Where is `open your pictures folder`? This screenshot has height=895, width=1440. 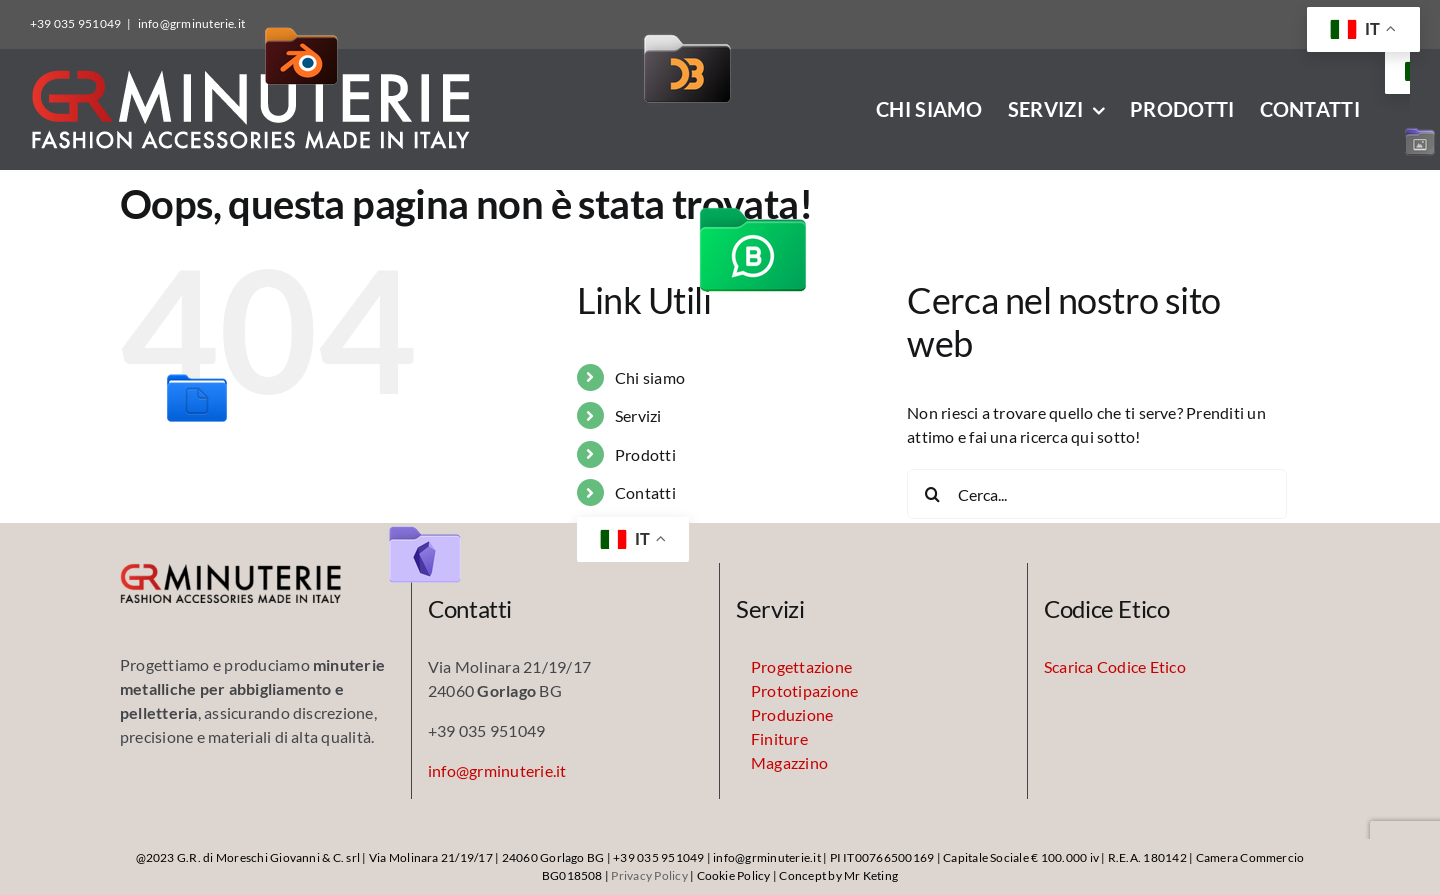 open your pictures folder is located at coordinates (1420, 141).